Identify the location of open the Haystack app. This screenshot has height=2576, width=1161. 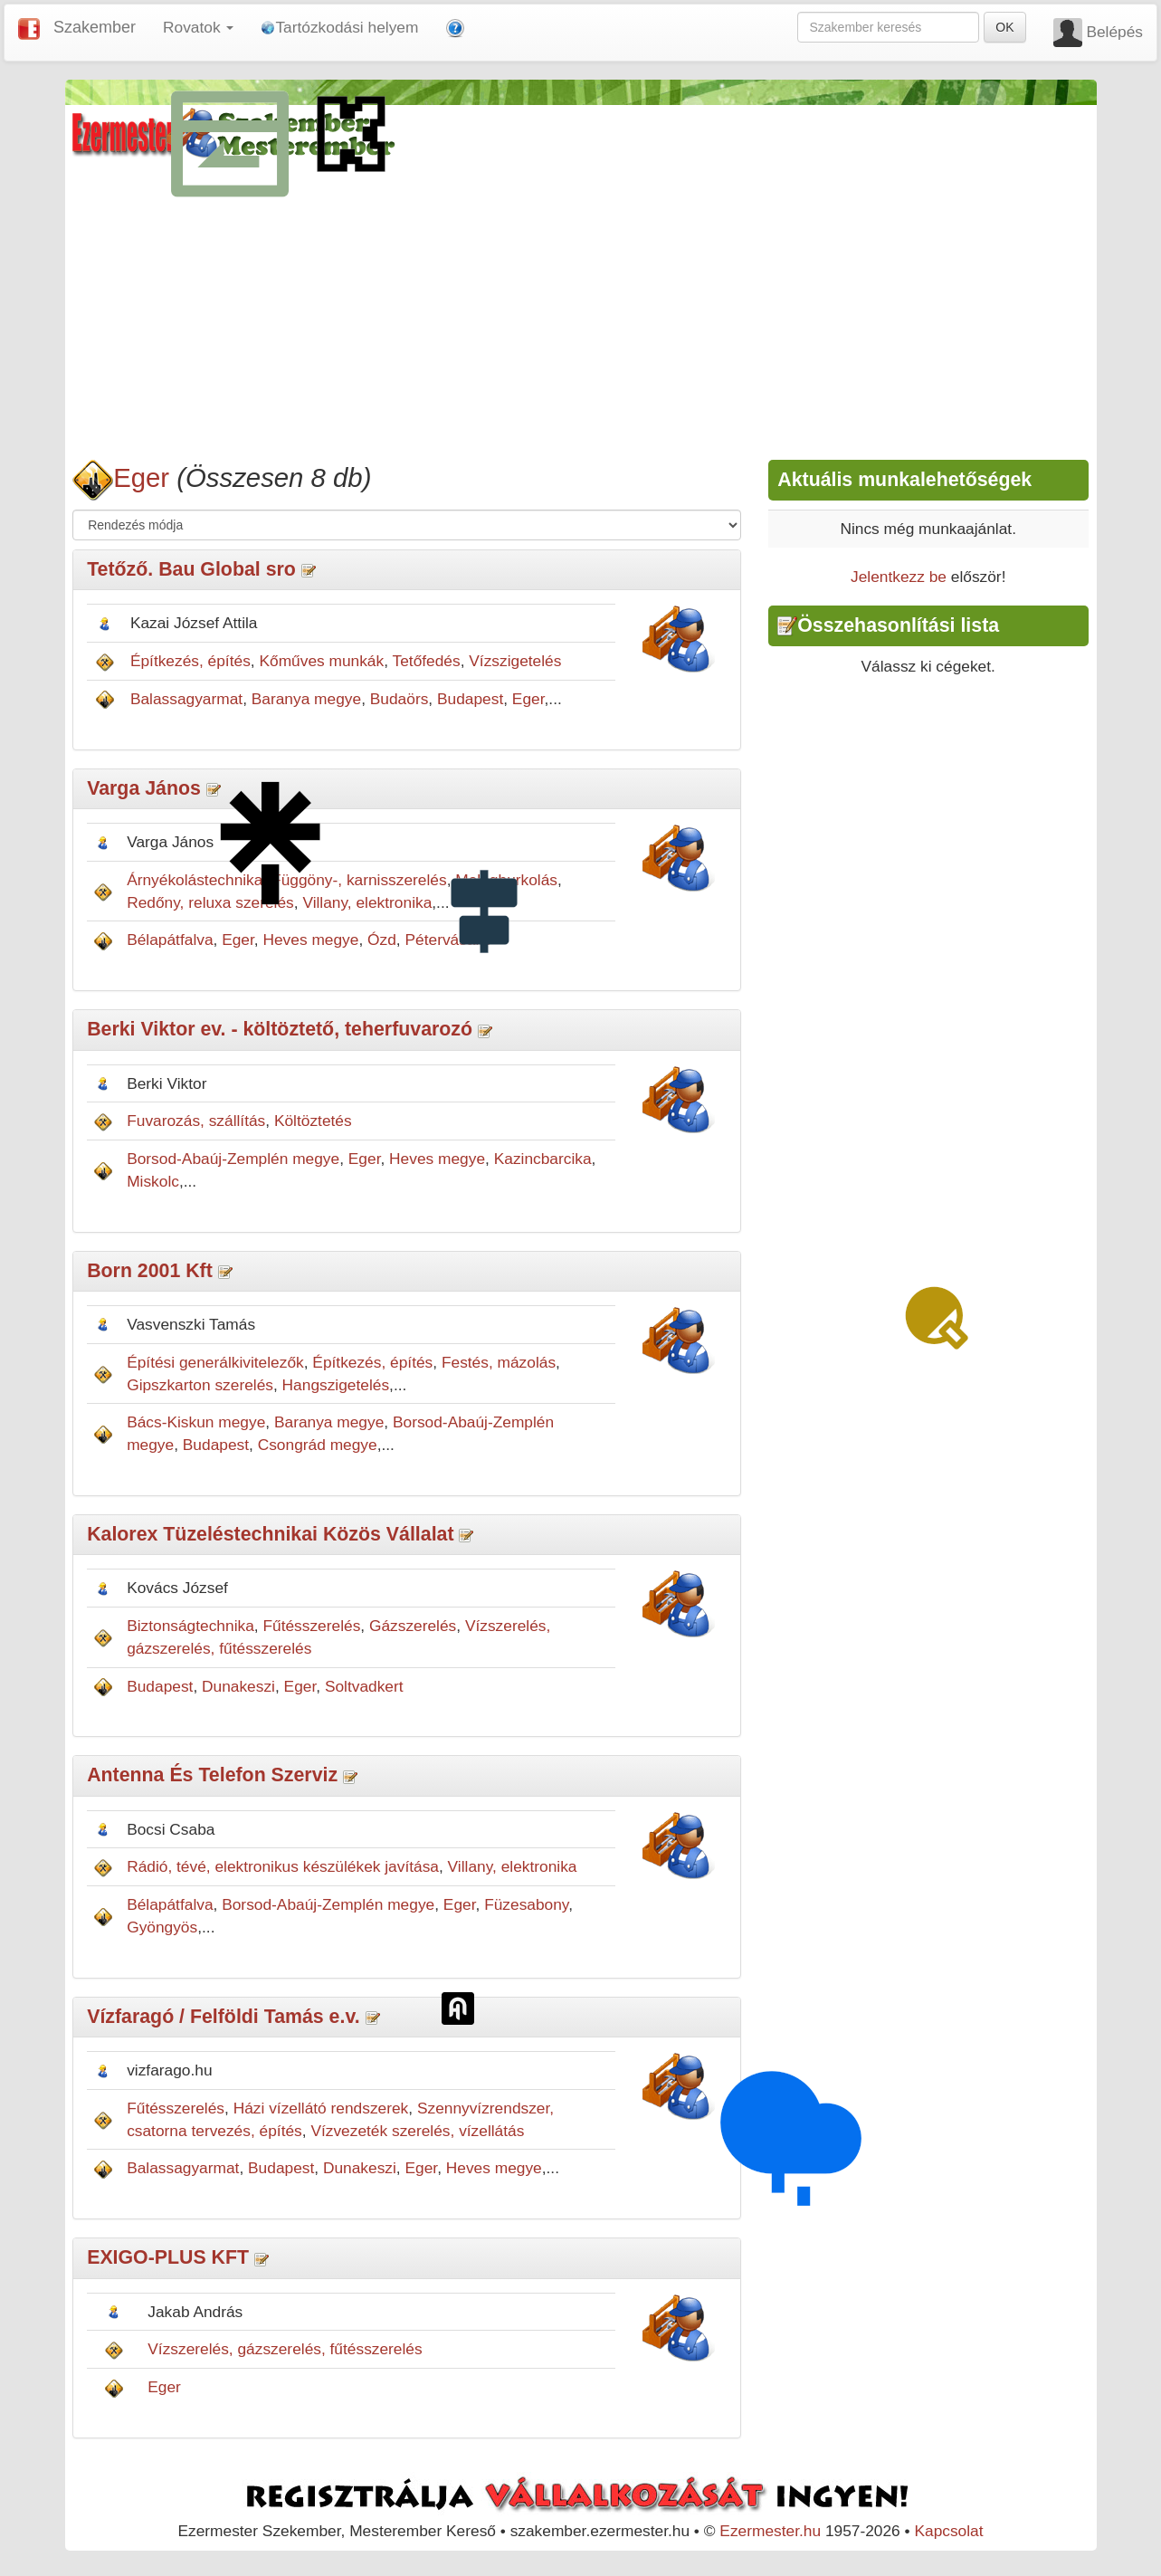
(458, 2008).